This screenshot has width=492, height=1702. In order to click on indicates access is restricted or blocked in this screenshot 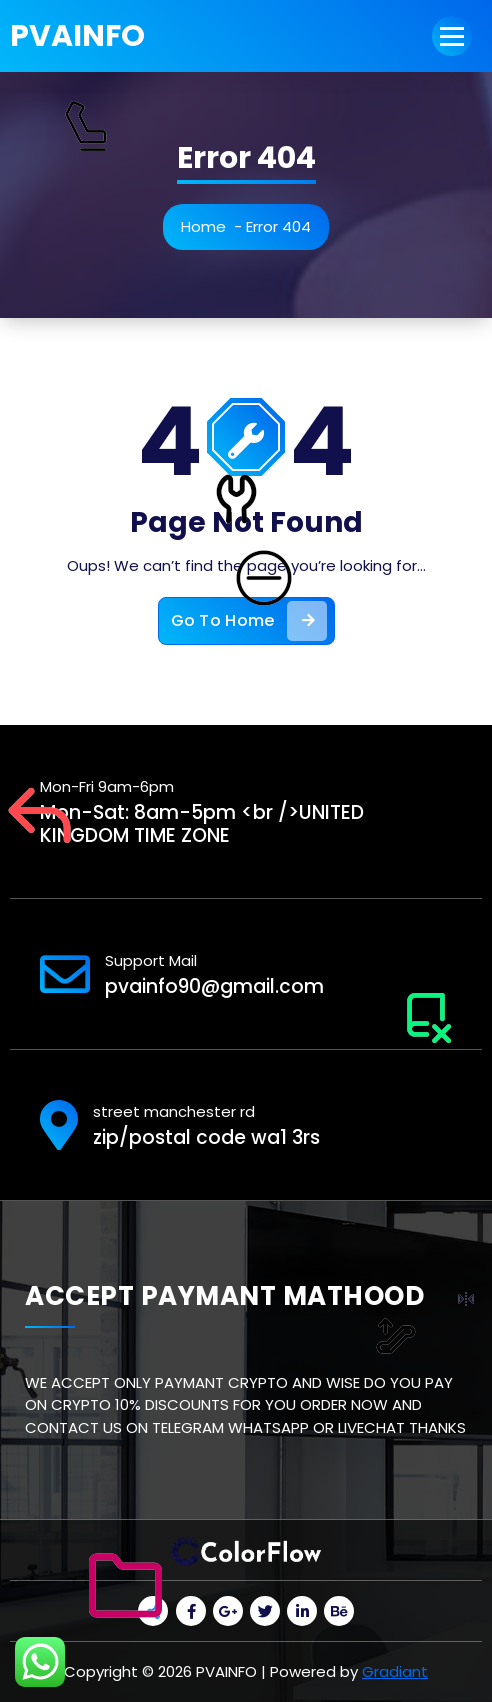, I will do `click(264, 578)`.